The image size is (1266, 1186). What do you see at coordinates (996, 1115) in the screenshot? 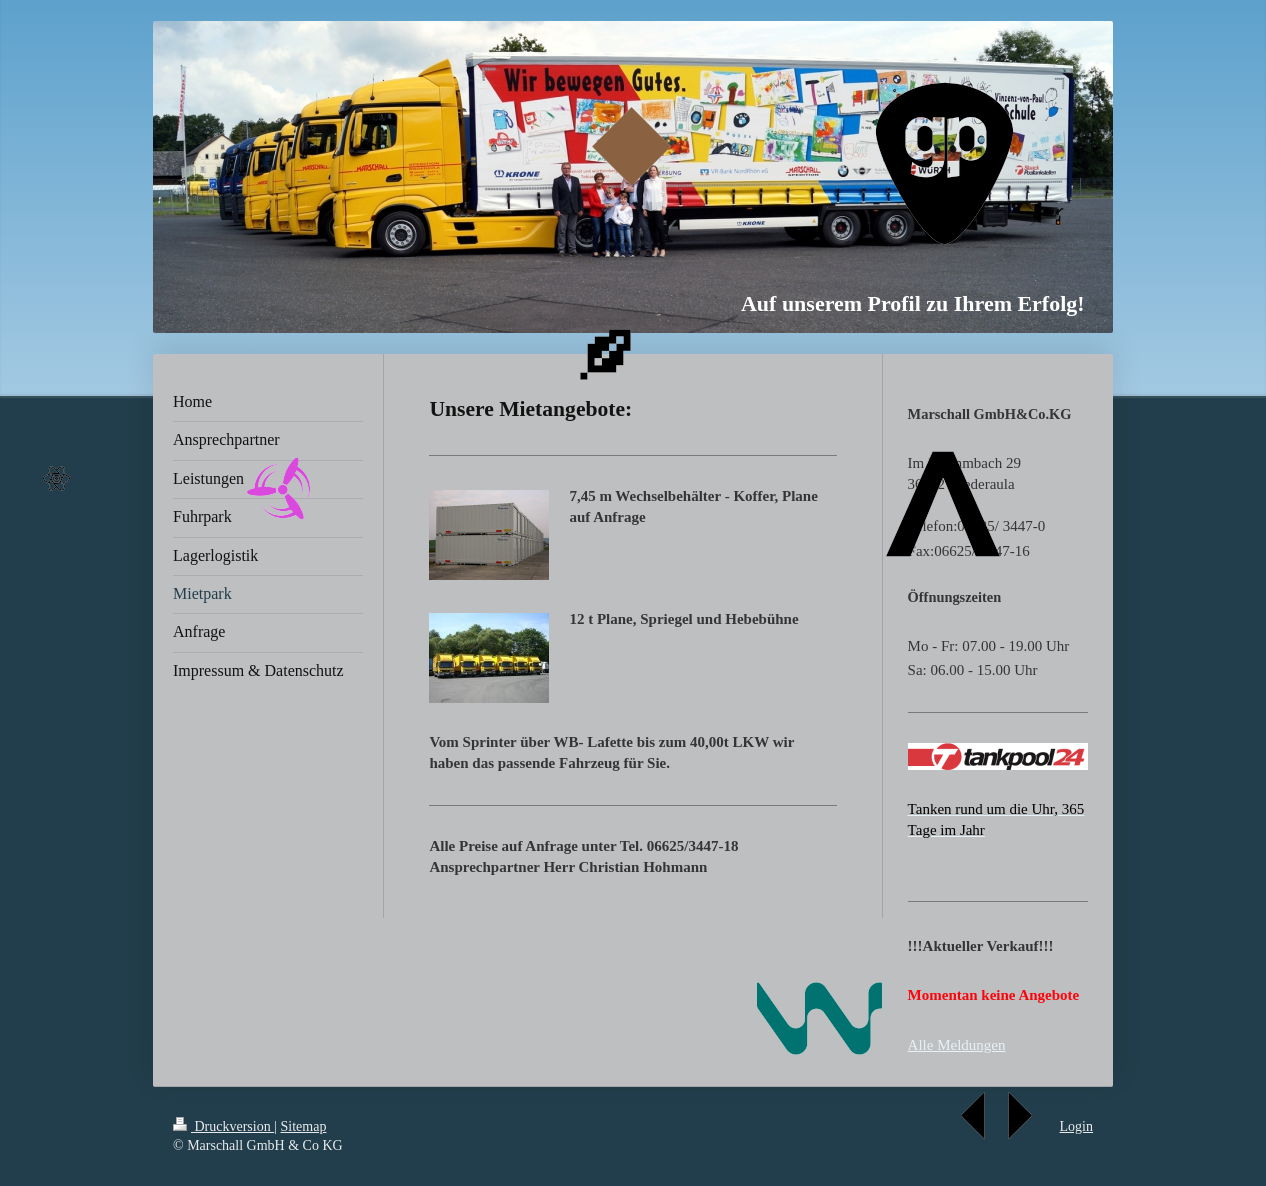
I see `expand content horizontally` at bounding box center [996, 1115].